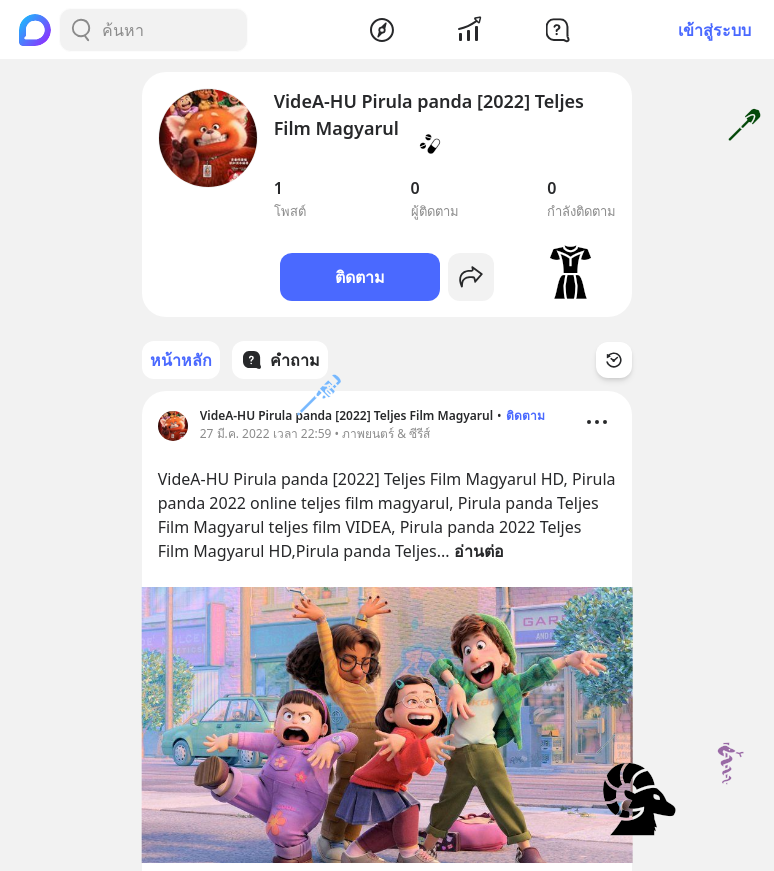  I want to click on access settings or configuration options, so click(319, 395).